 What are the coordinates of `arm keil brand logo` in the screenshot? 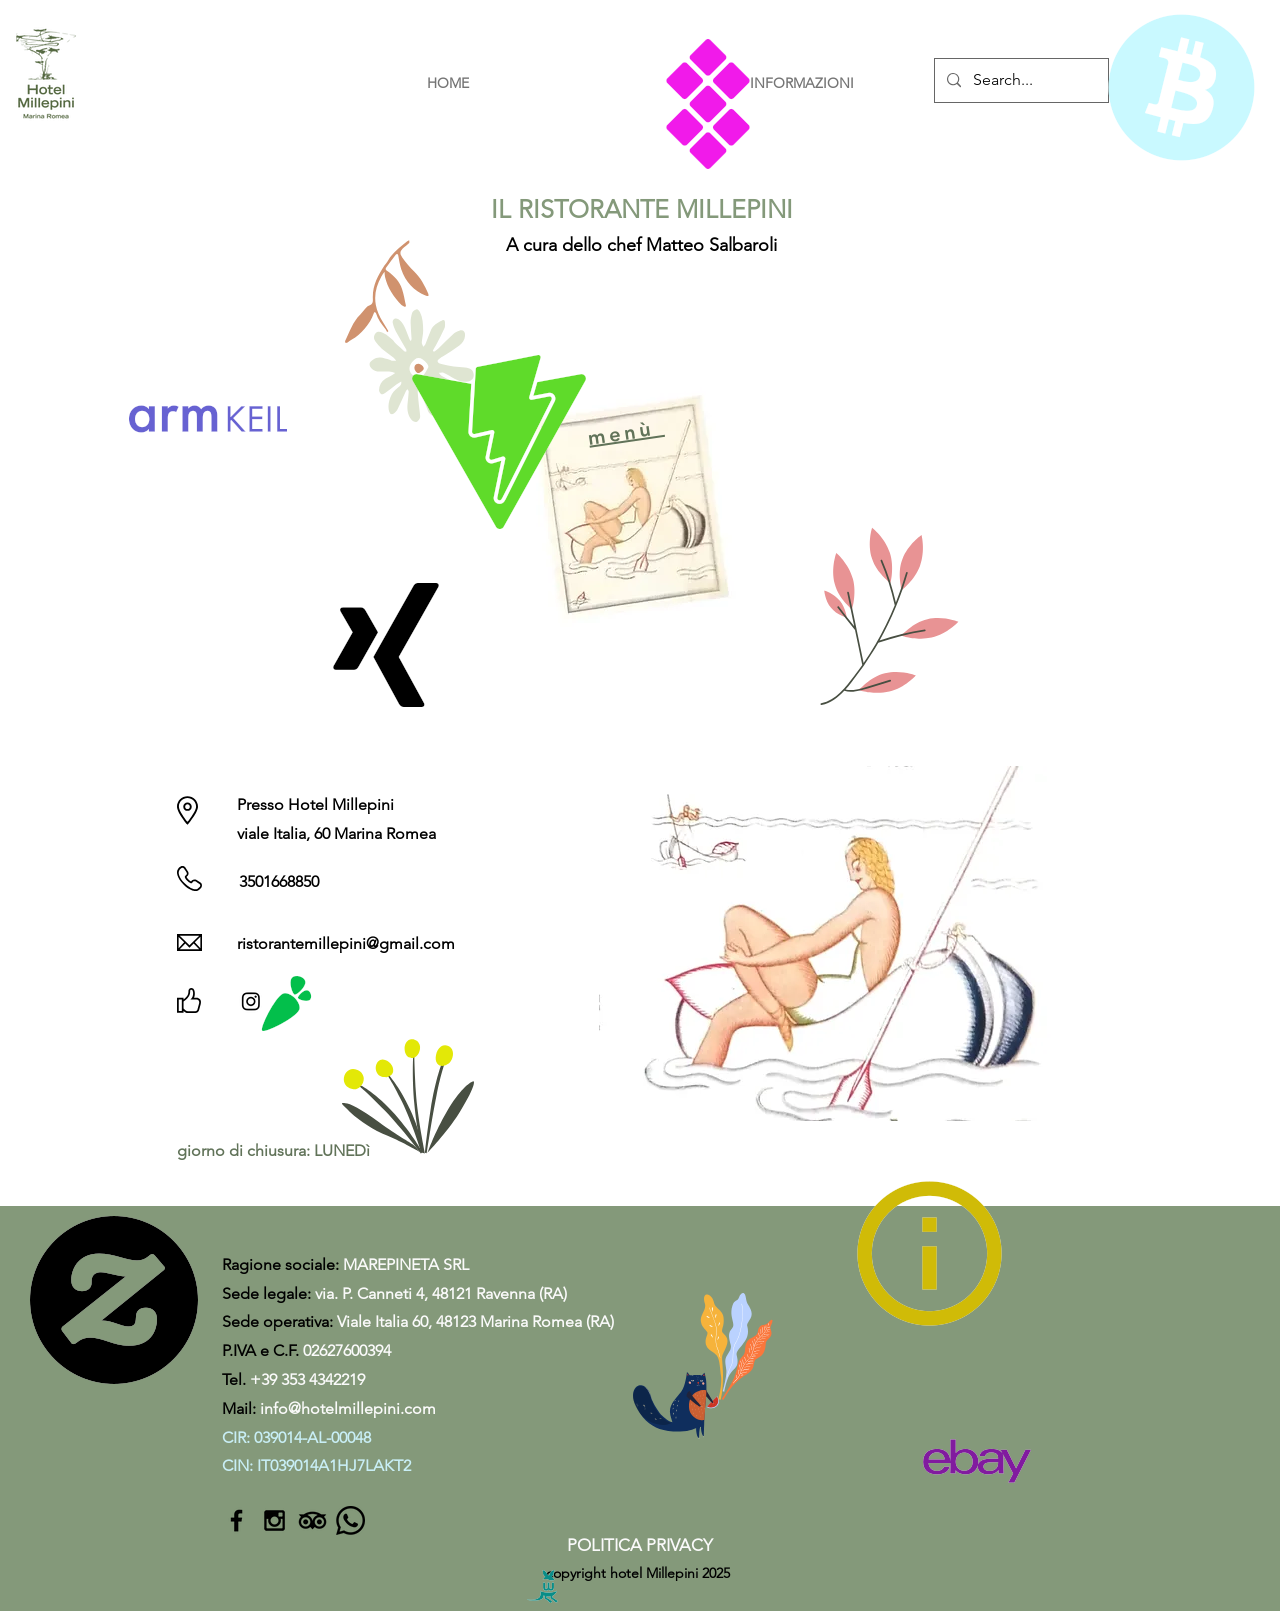 It's located at (208, 419).